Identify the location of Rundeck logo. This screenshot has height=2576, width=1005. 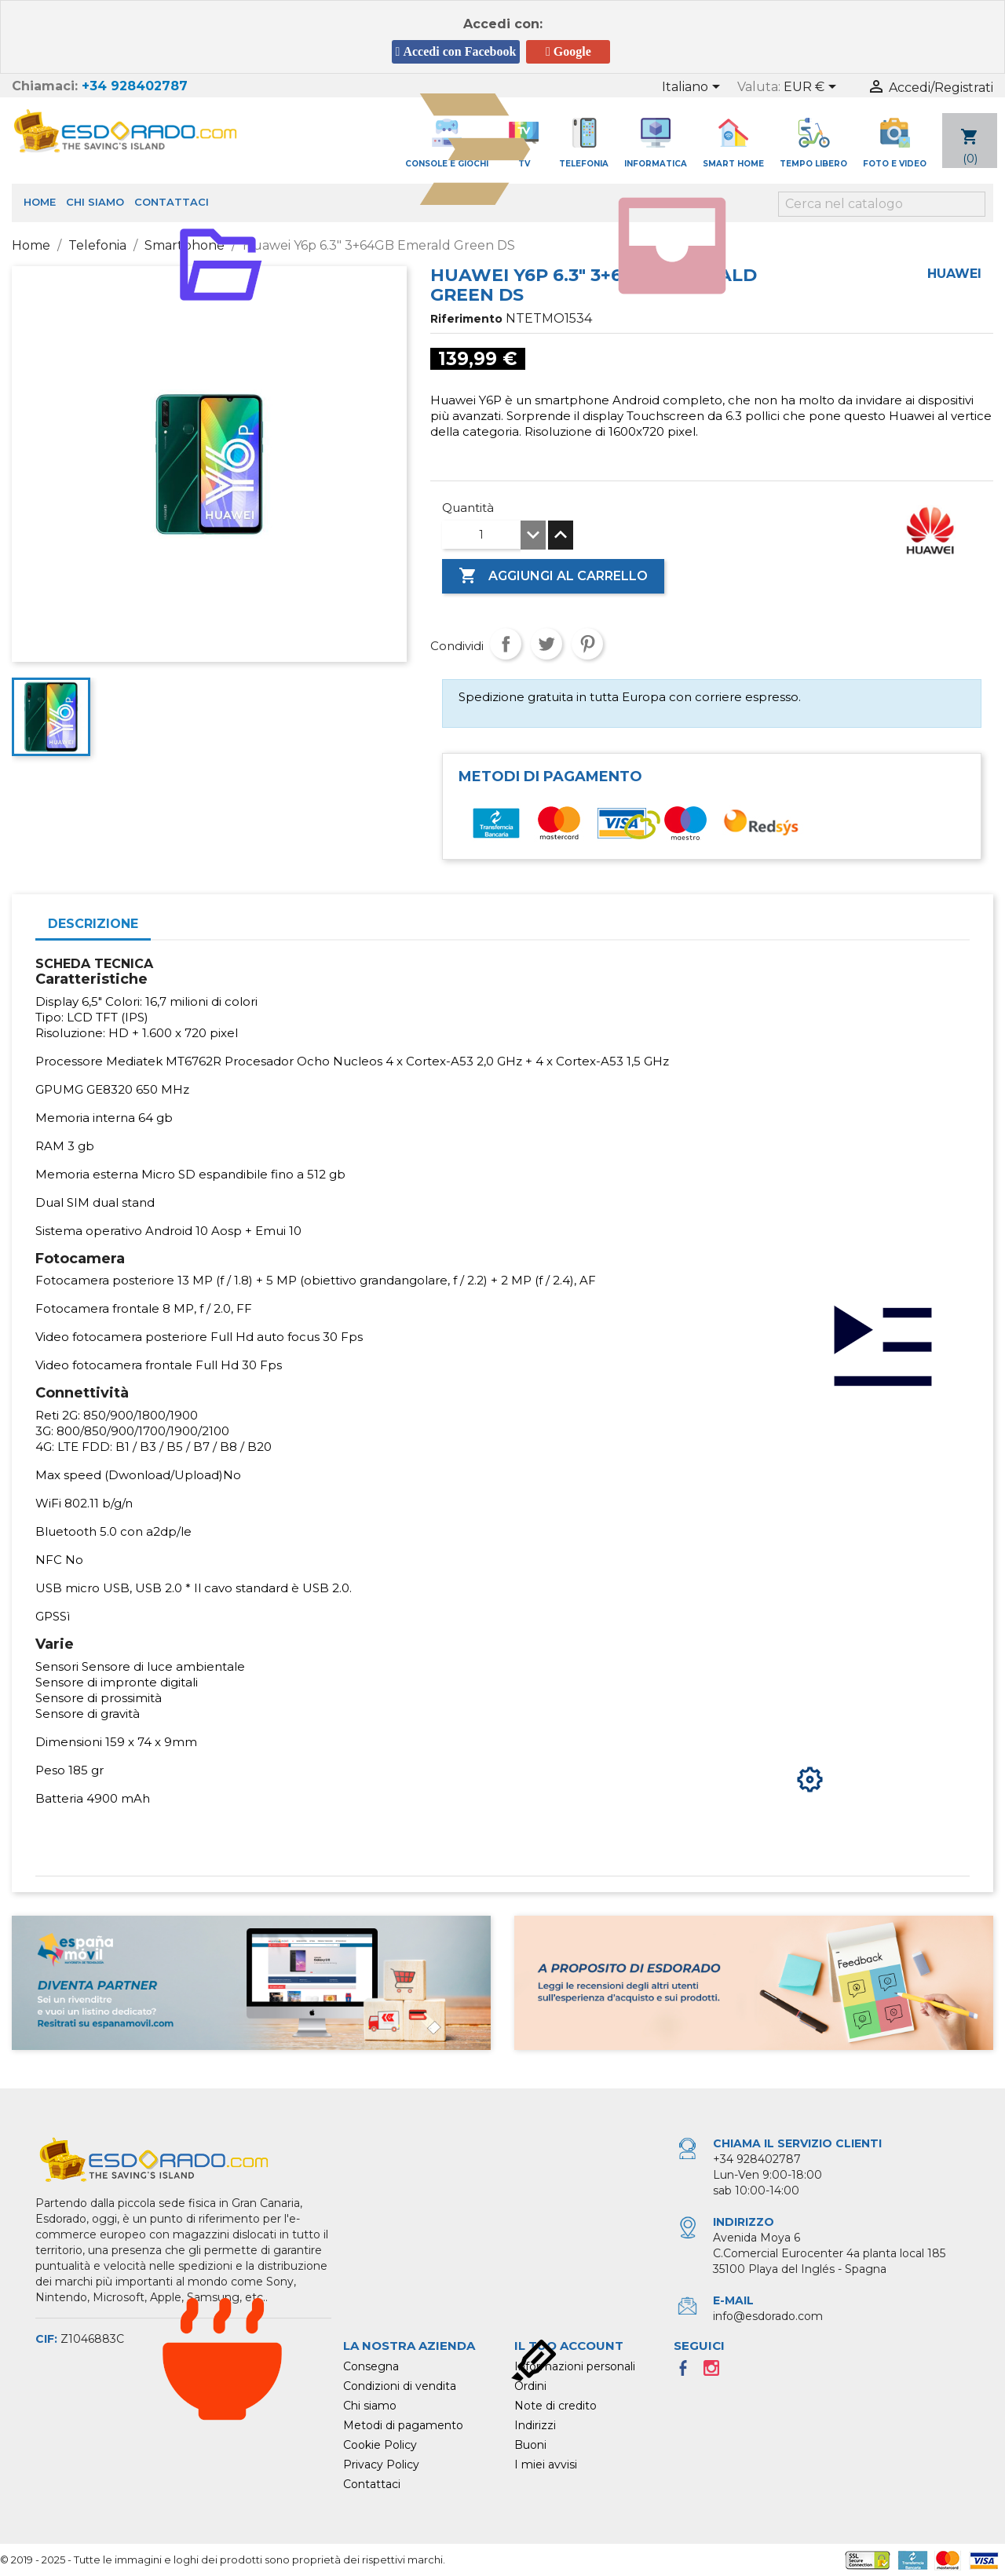
(475, 149).